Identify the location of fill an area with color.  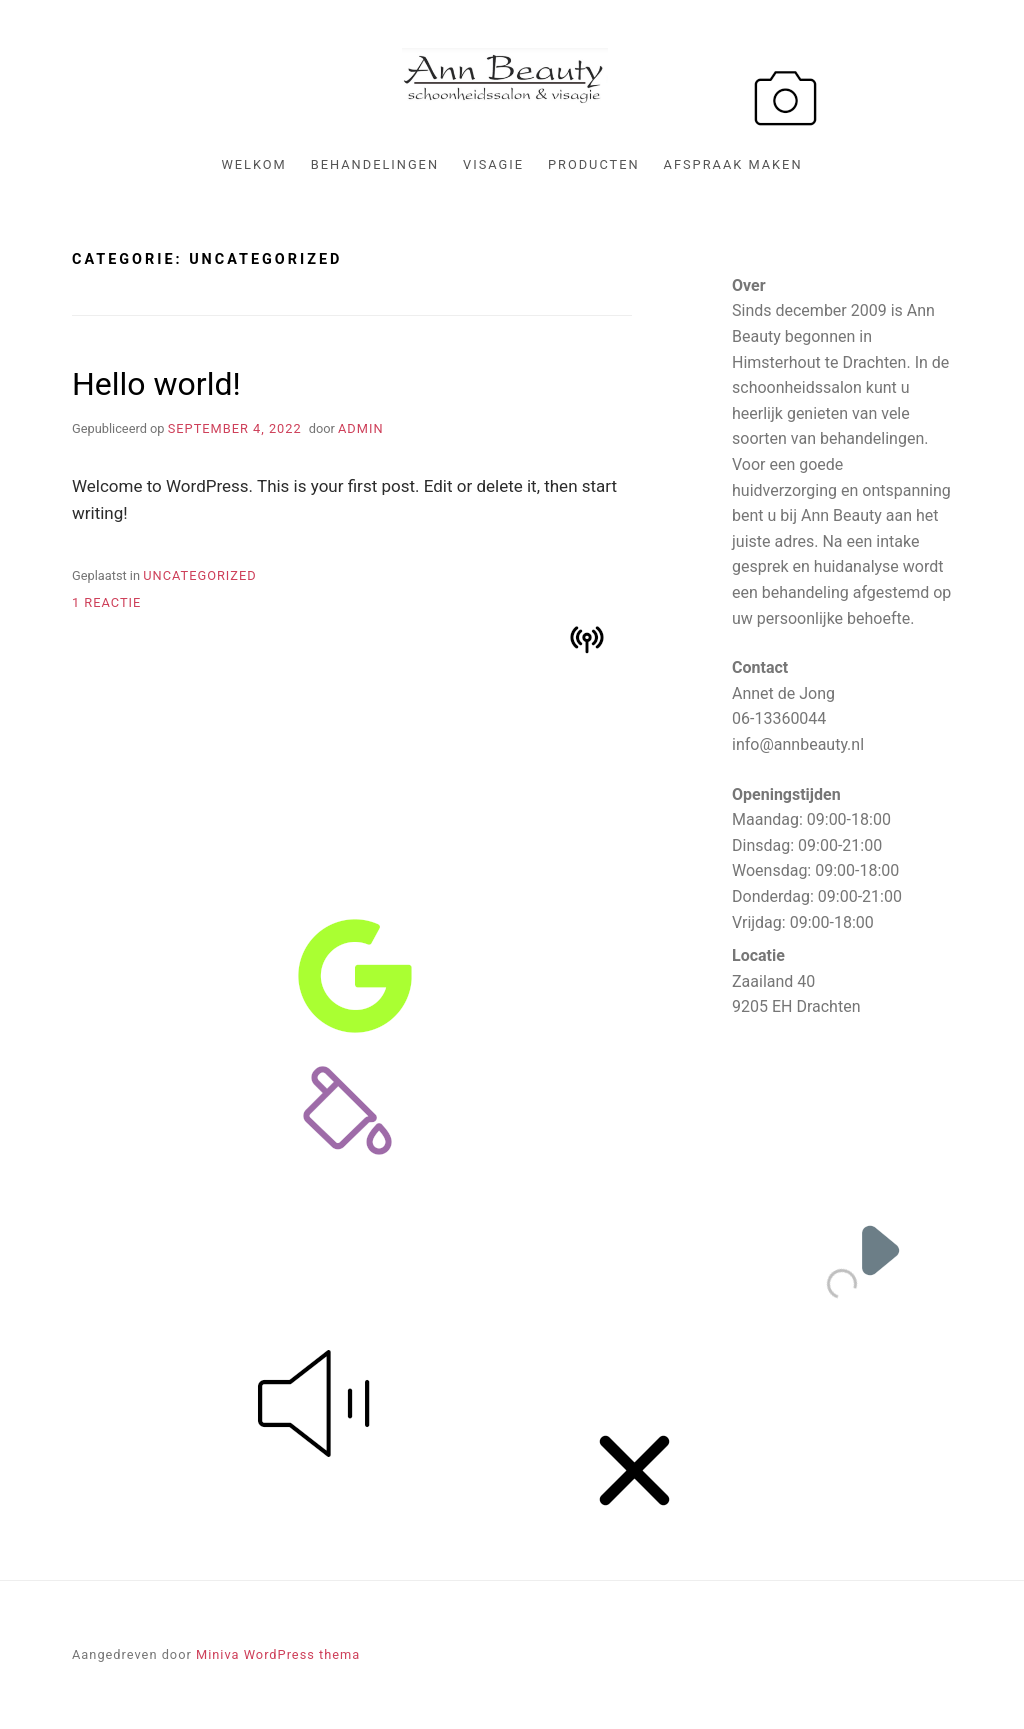
(347, 1110).